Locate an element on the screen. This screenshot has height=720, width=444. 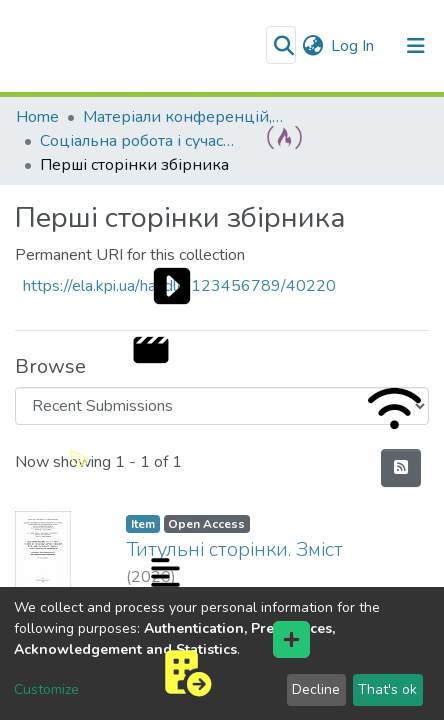
play media or start video is located at coordinates (172, 286).